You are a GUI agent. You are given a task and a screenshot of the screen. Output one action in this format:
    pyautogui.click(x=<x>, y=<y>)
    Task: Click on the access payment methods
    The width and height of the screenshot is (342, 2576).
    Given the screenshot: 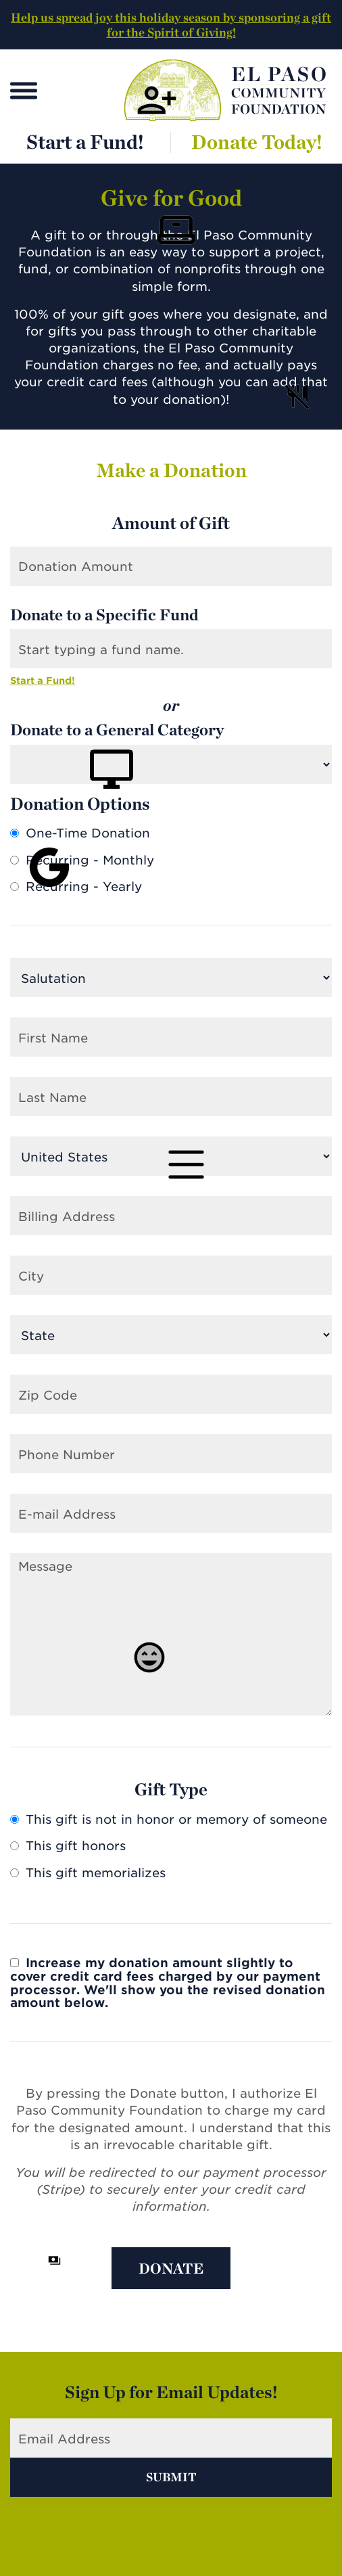 What is the action you would take?
    pyautogui.click(x=54, y=2260)
    